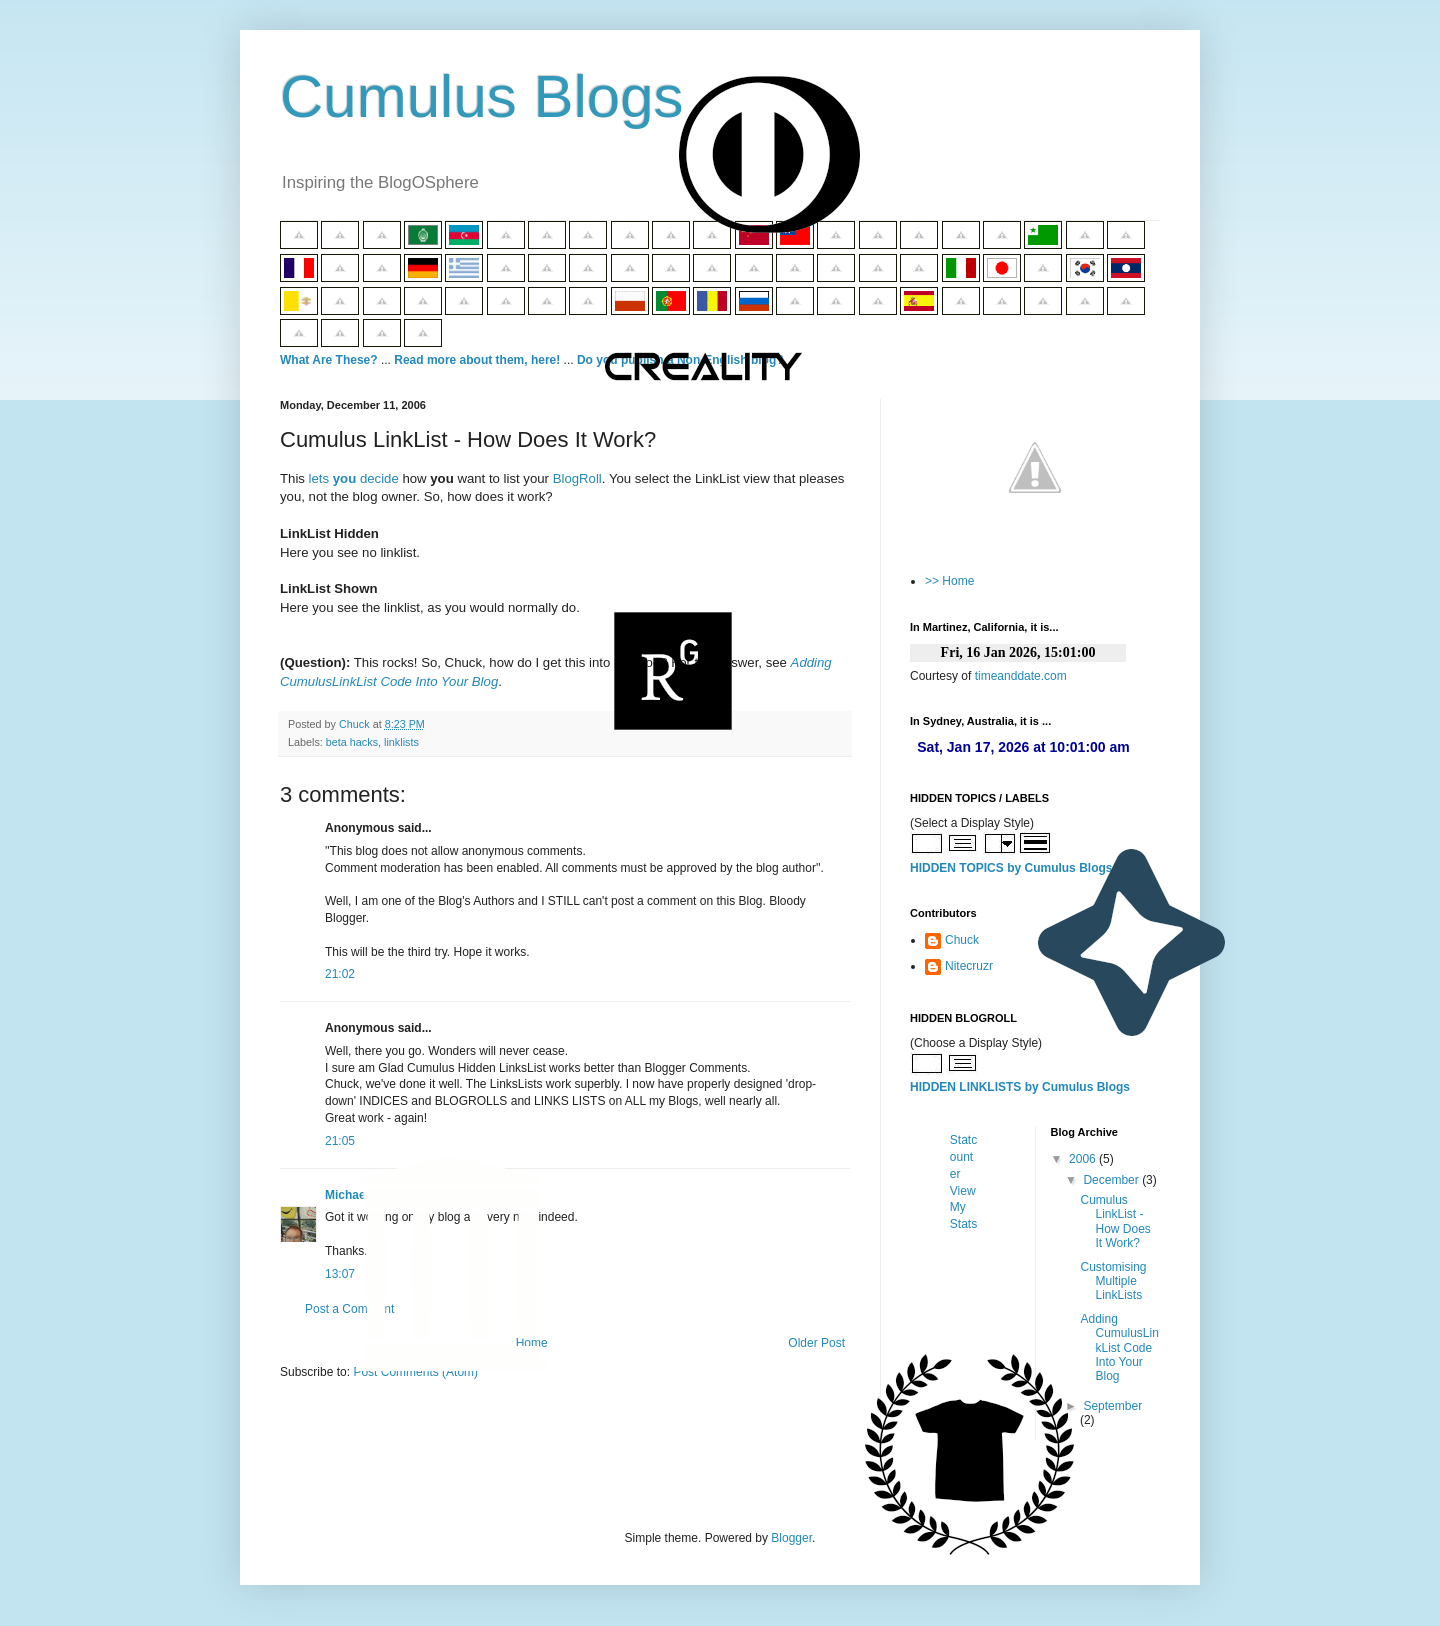 The width and height of the screenshot is (1440, 1626). Describe the element at coordinates (769, 154) in the screenshot. I see `pay with Diners Club credit card` at that location.